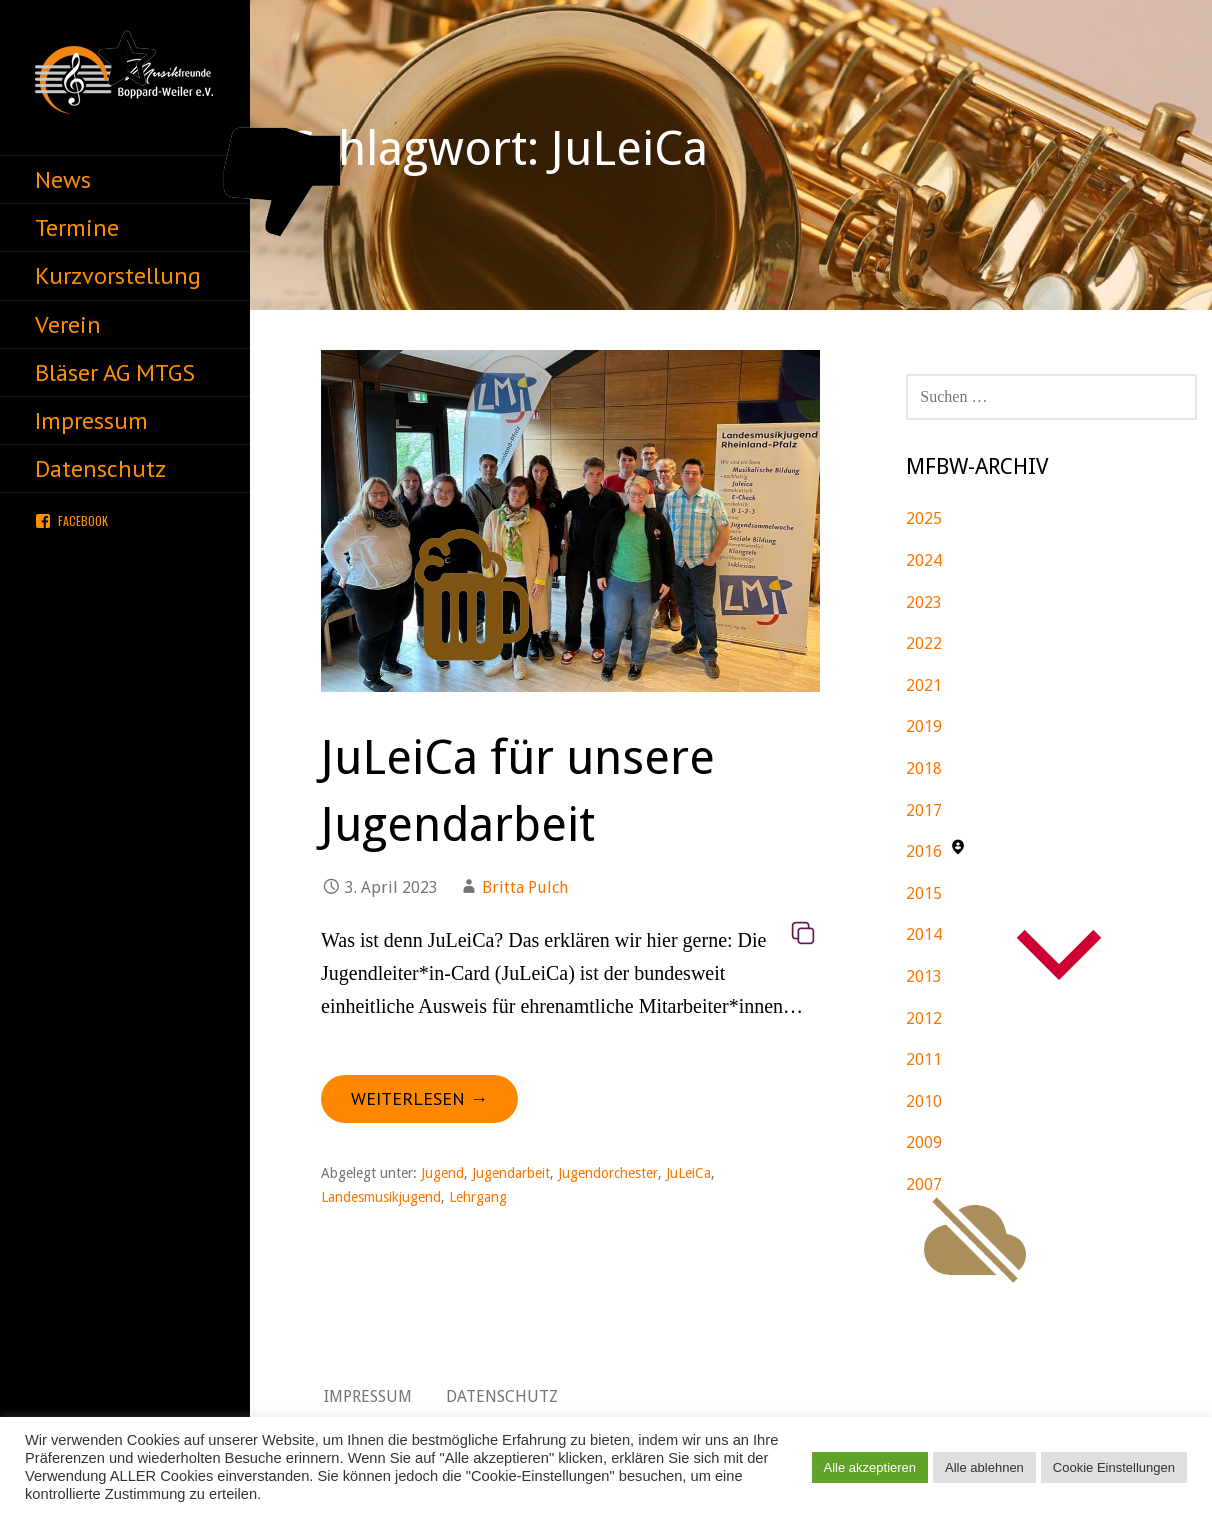 The image size is (1212, 1517). I want to click on copy to clipboard, so click(803, 933).